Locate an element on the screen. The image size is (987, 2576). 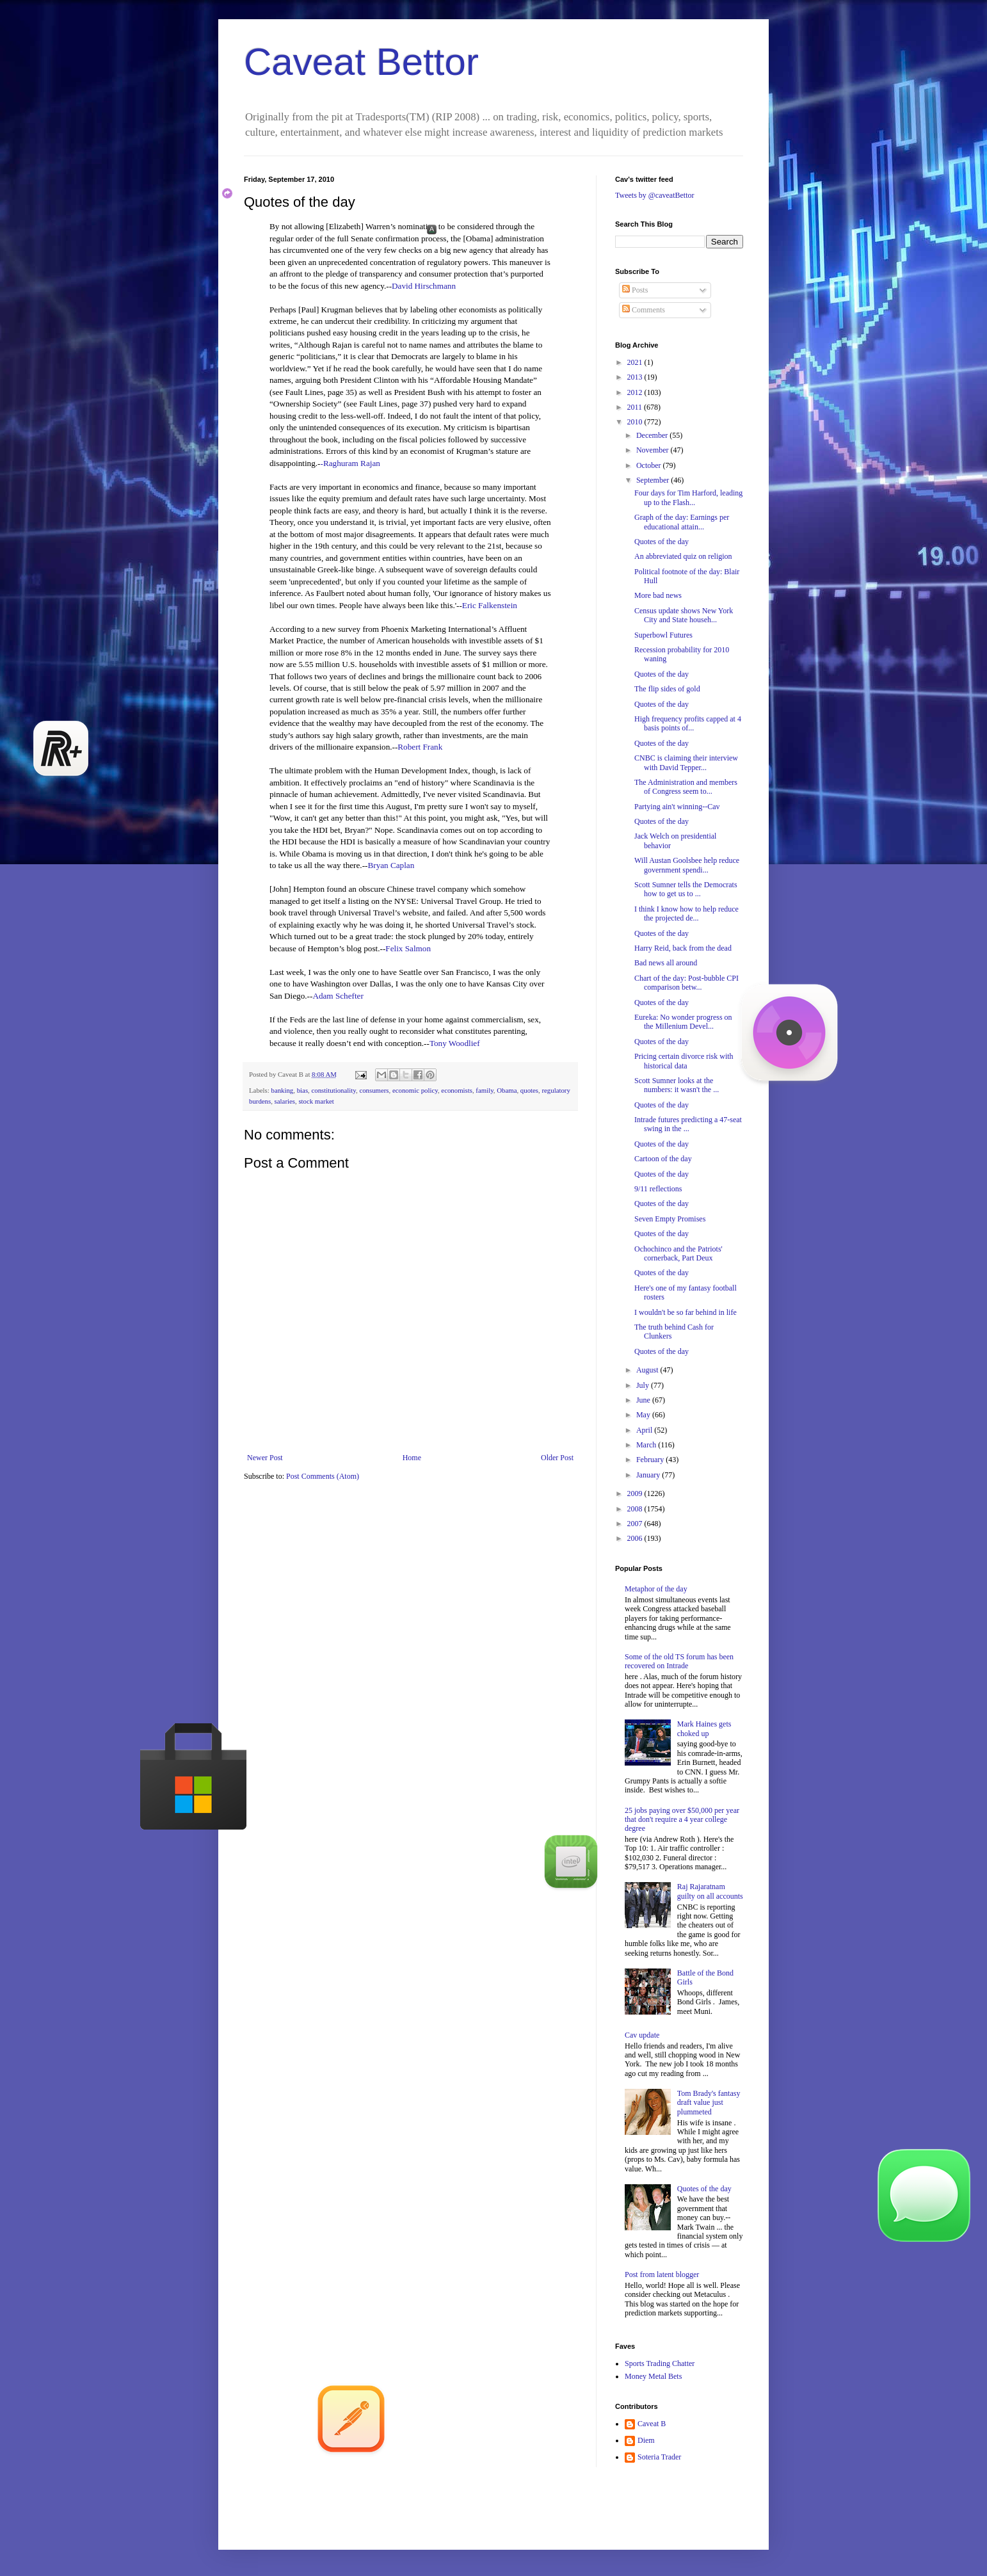
open spell check tool is located at coordinates (431, 229).